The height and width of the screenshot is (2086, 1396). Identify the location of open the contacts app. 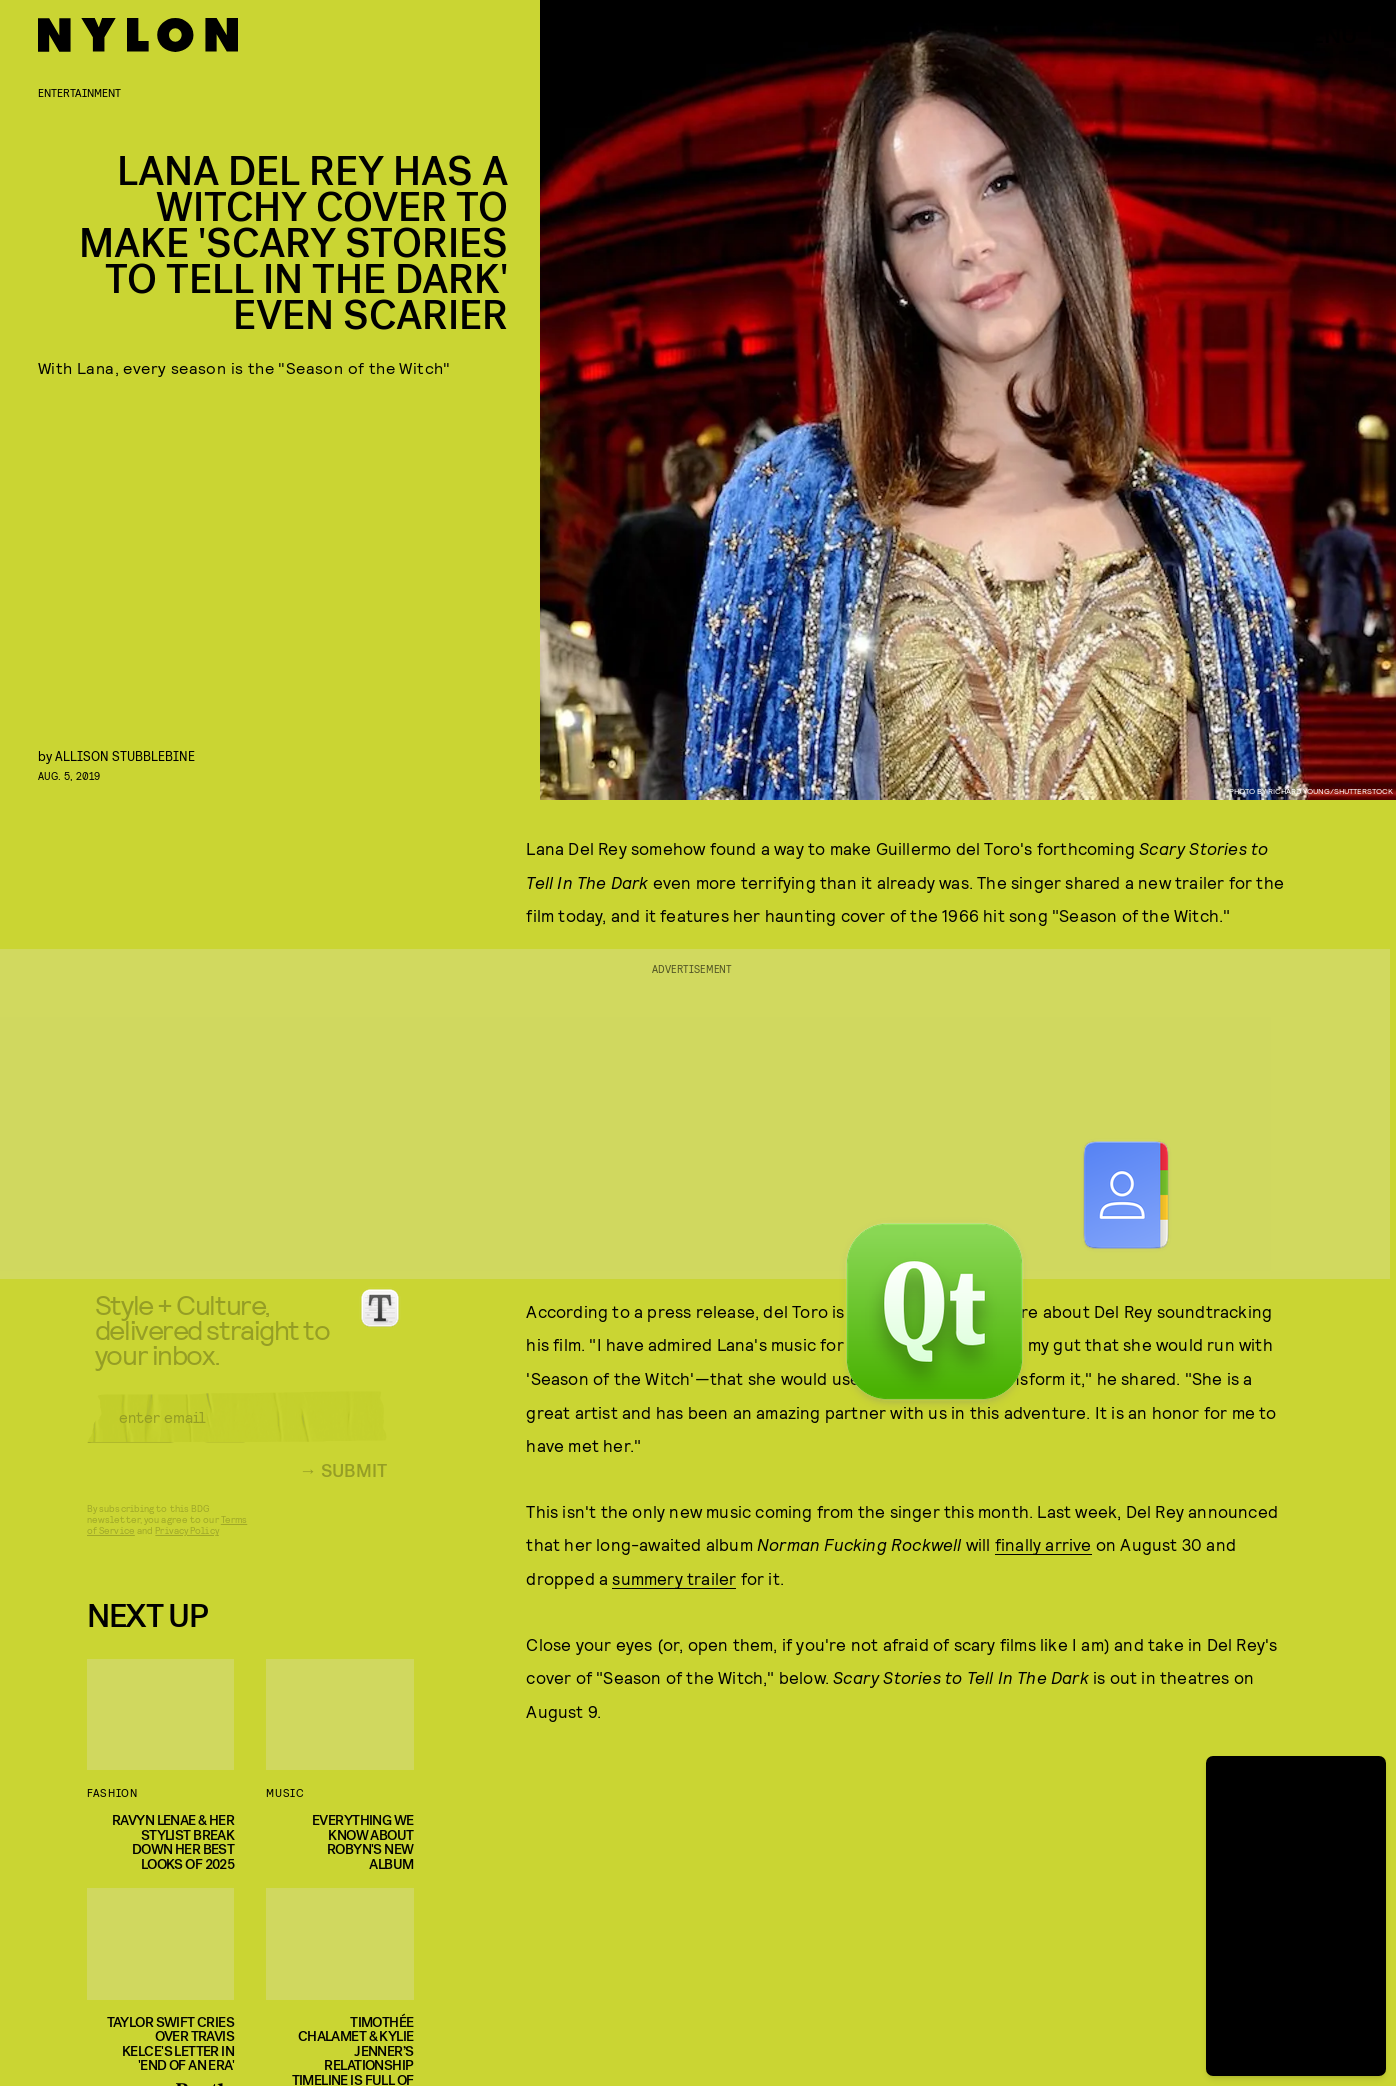
(1126, 1195).